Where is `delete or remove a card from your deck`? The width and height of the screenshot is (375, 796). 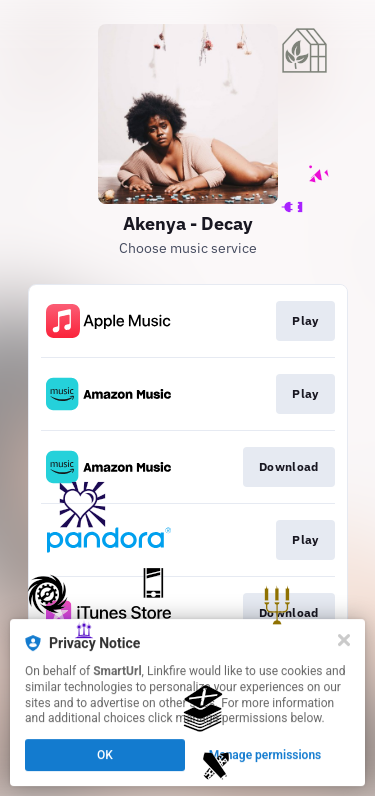
delete or remove a card from your deck is located at coordinates (203, 706).